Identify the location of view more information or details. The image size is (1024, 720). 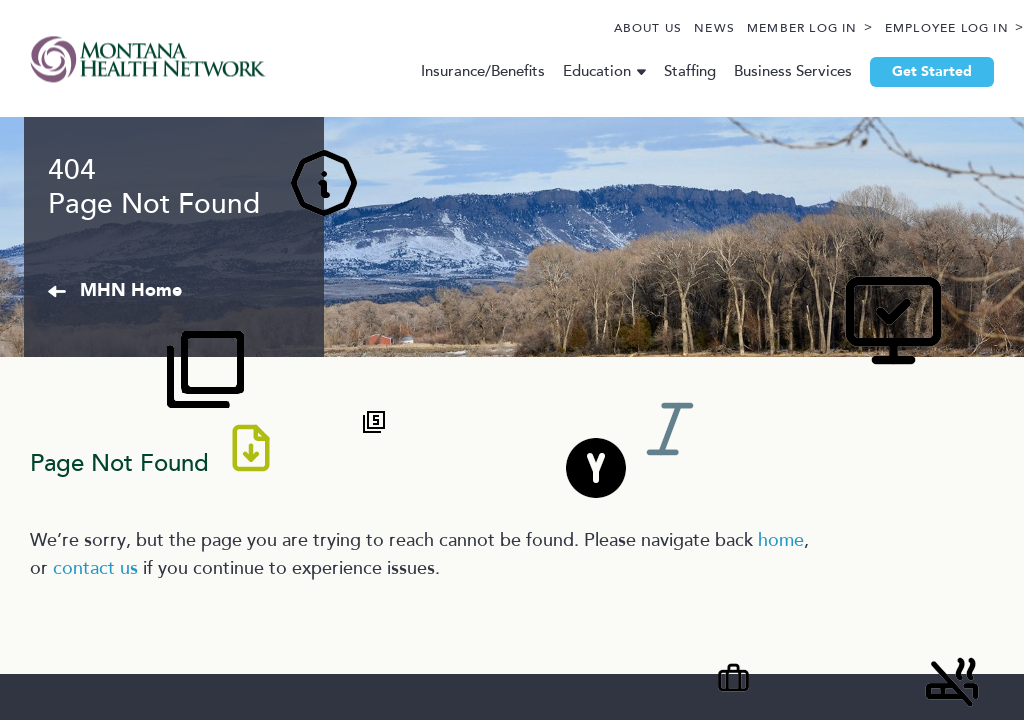
(324, 183).